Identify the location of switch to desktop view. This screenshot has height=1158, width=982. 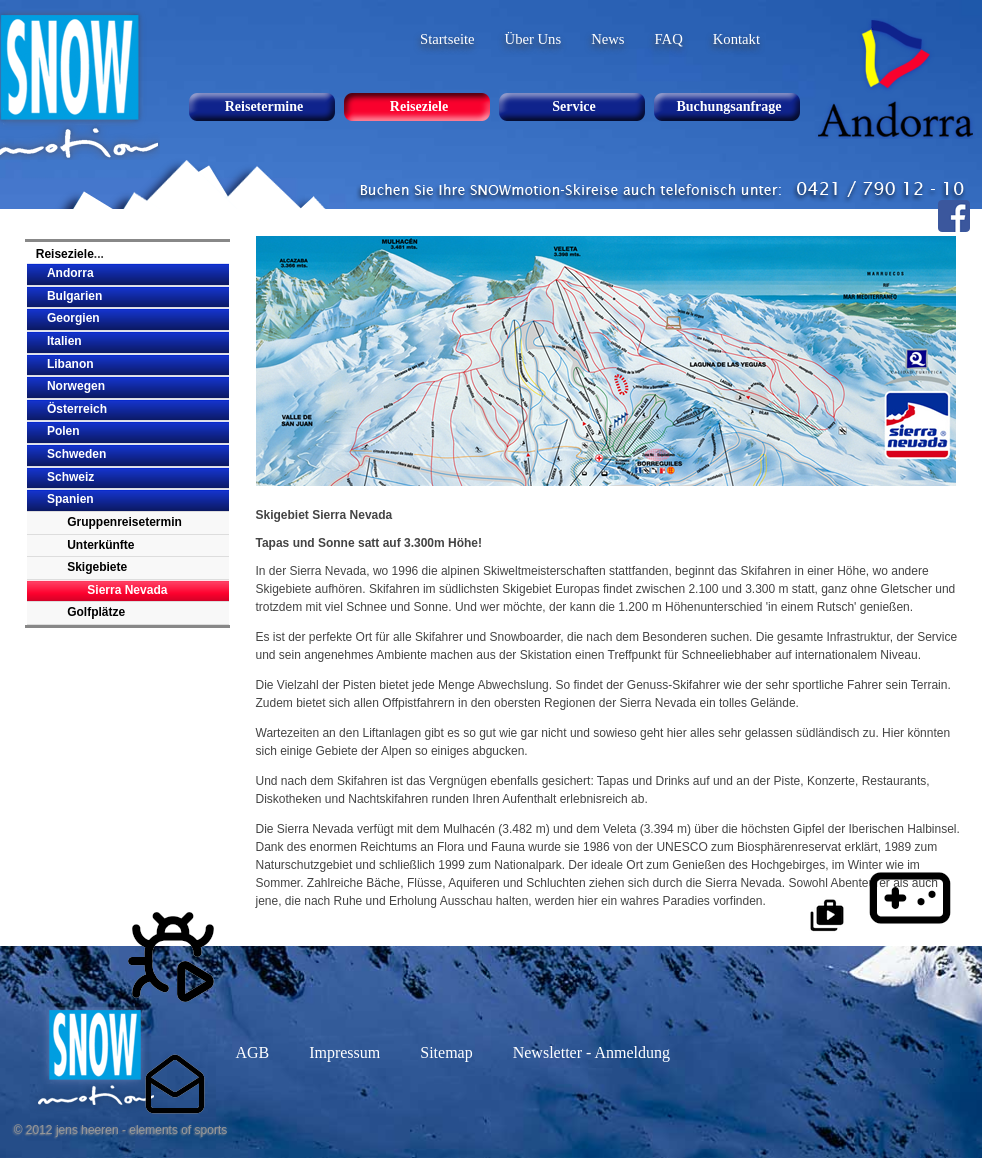
(673, 322).